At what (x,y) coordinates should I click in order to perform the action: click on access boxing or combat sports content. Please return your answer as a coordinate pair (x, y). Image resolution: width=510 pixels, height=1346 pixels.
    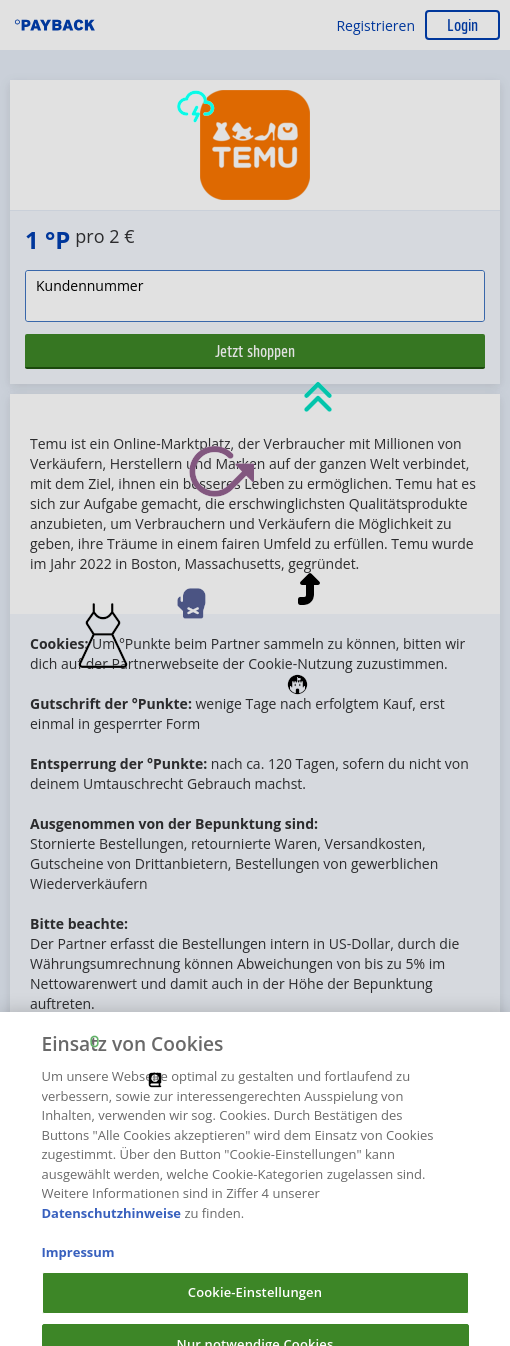
    Looking at the image, I should click on (192, 604).